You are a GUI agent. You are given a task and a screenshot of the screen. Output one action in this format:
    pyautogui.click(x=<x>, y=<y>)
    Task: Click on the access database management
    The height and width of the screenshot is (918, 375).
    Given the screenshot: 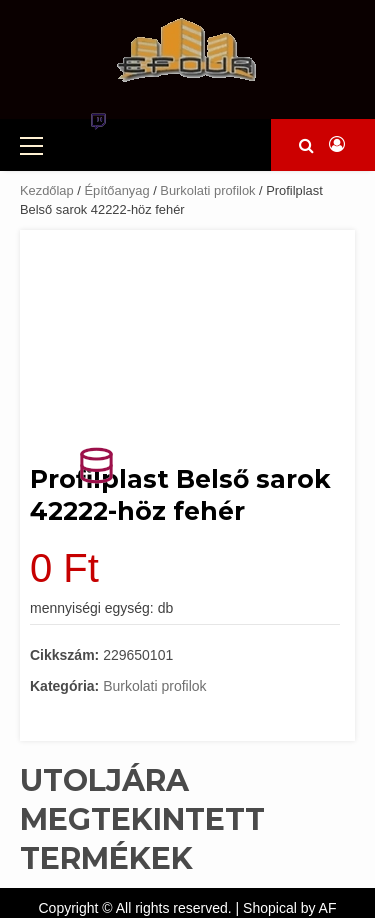 What is the action you would take?
    pyautogui.click(x=96, y=465)
    